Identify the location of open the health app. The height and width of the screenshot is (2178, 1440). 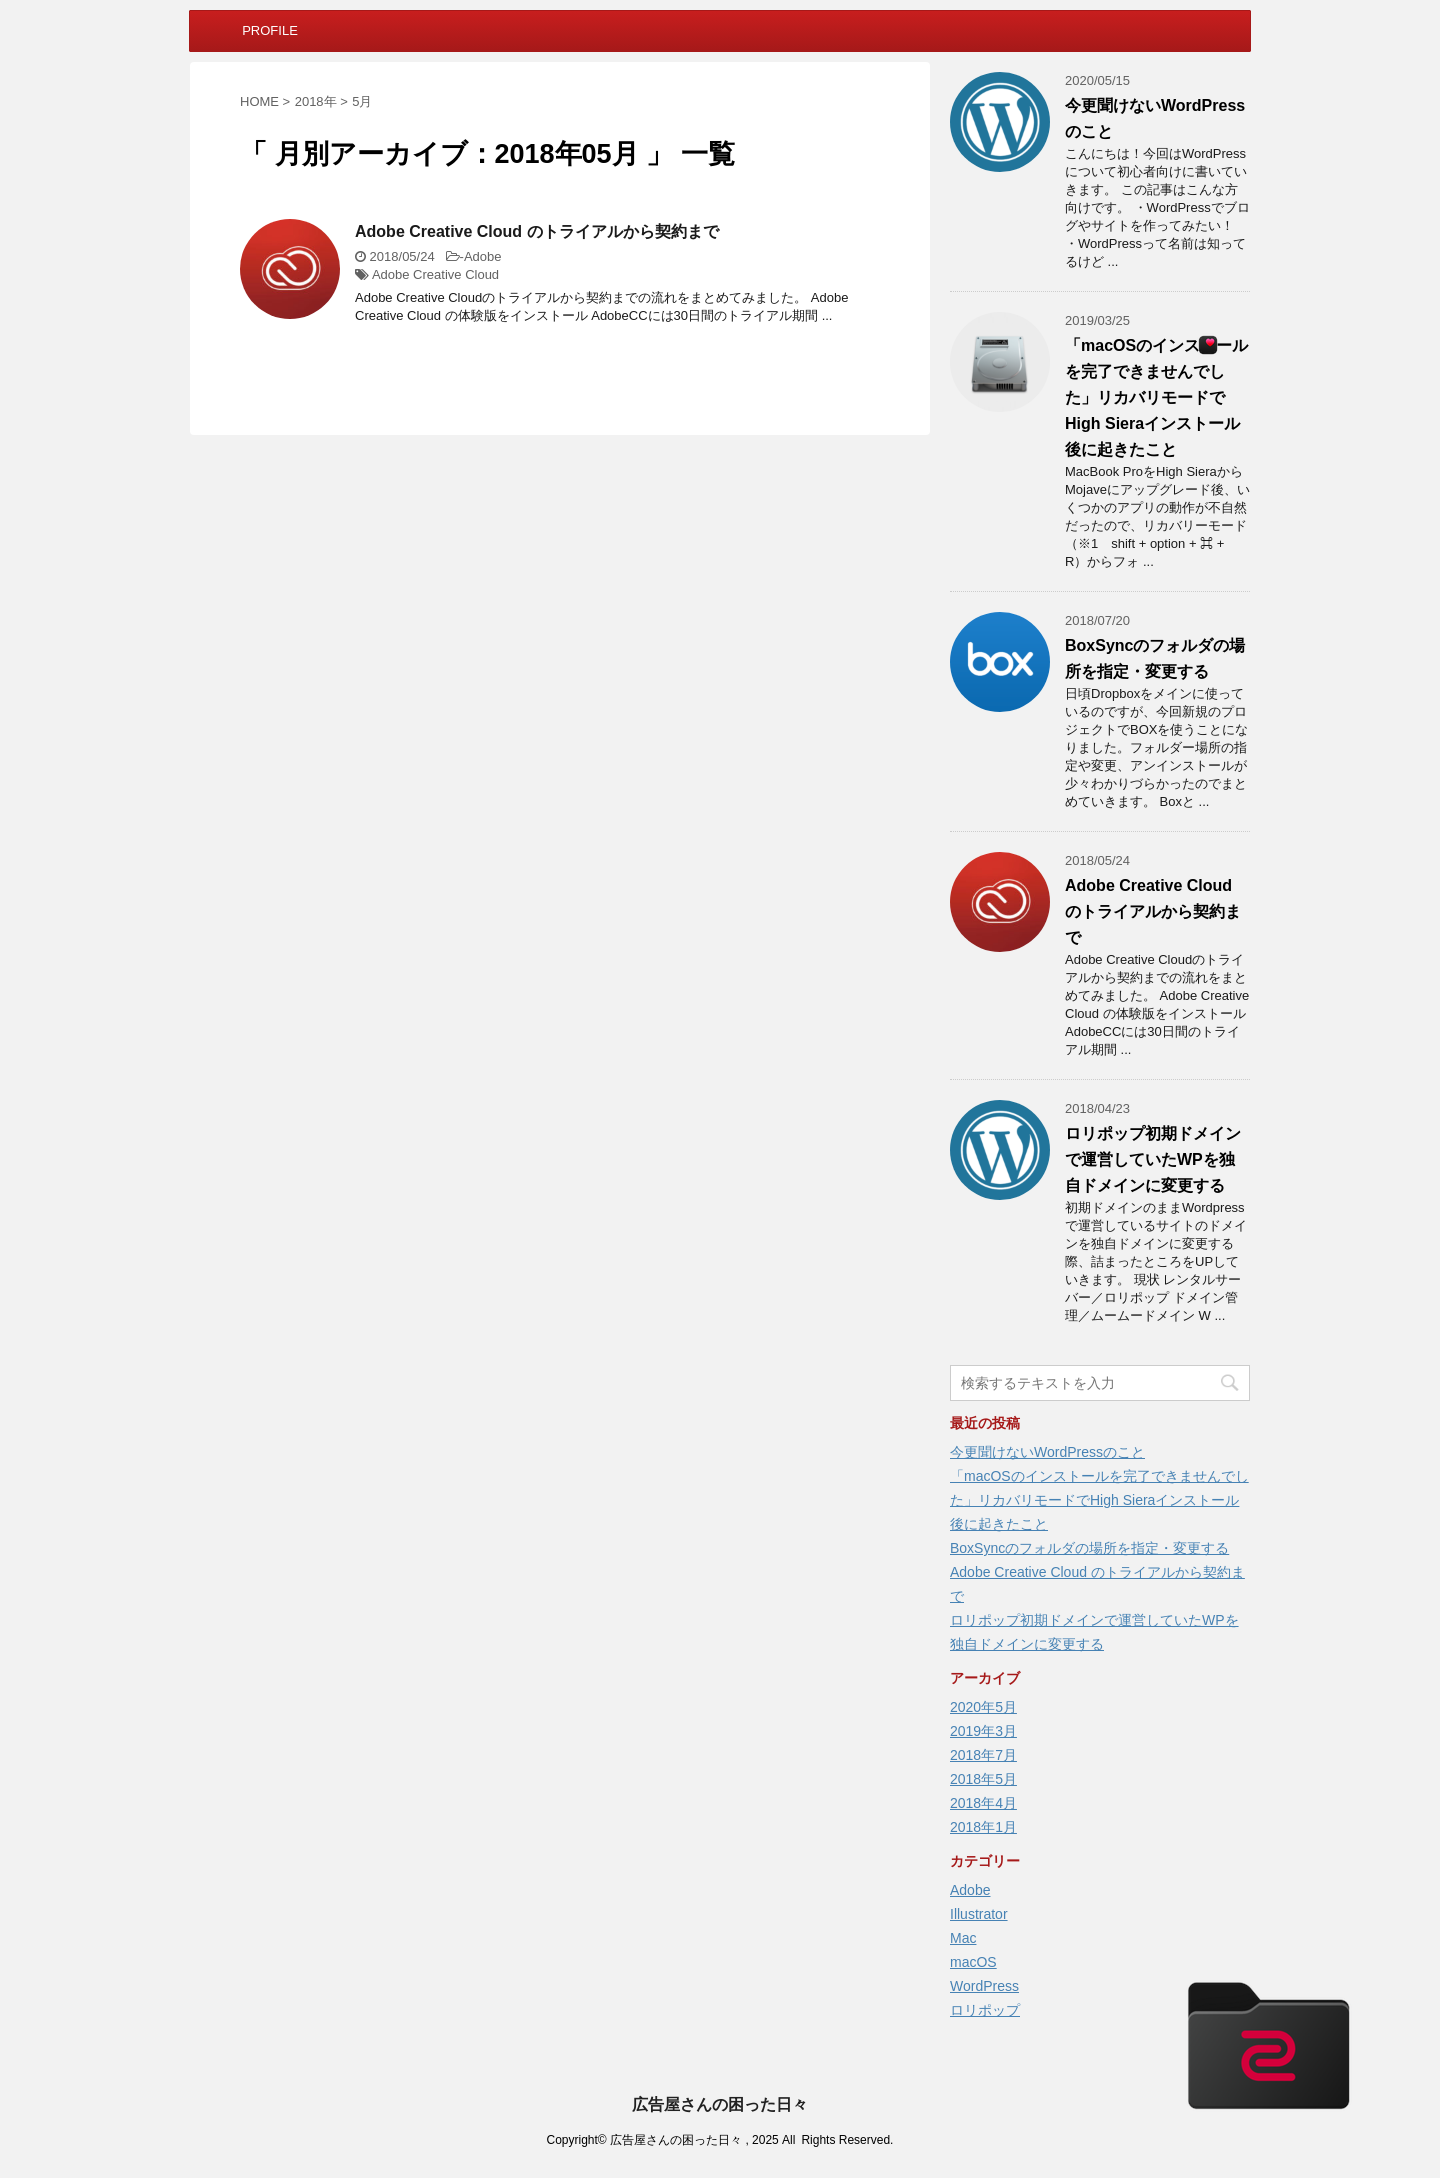
(1208, 345).